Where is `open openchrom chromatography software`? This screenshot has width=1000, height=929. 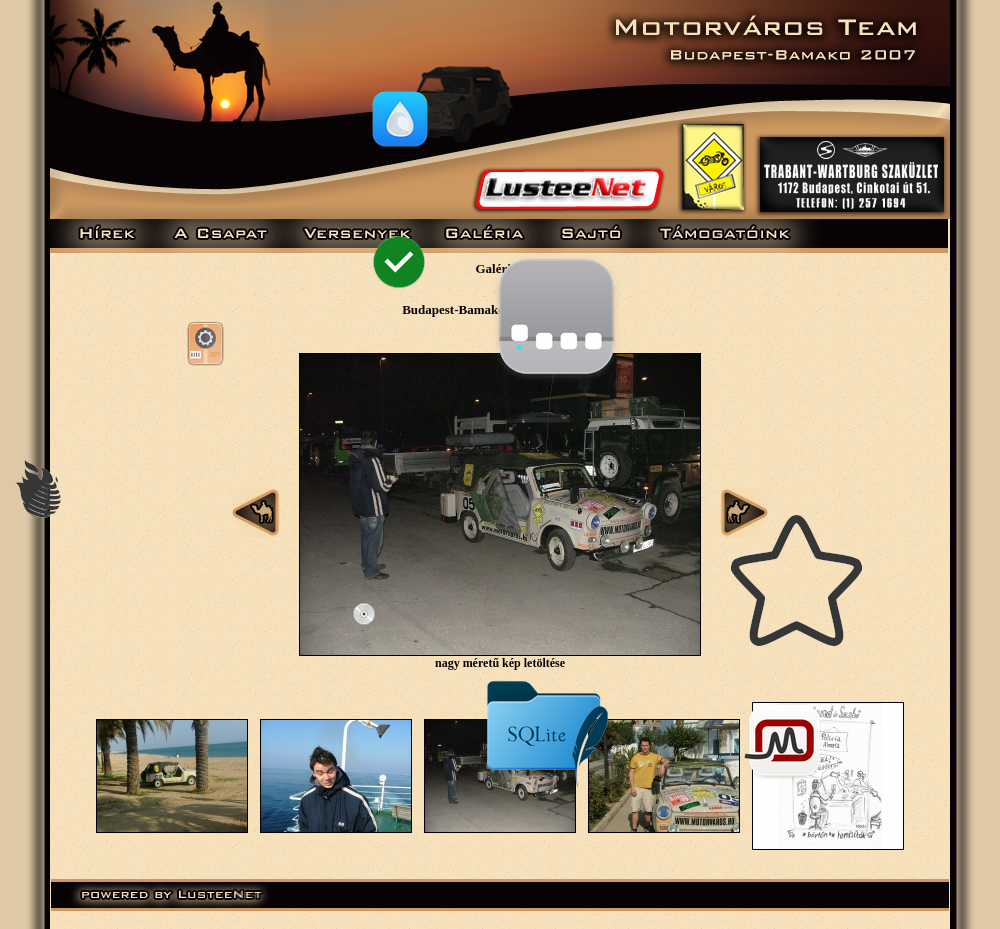 open openchrom chromatography software is located at coordinates (784, 740).